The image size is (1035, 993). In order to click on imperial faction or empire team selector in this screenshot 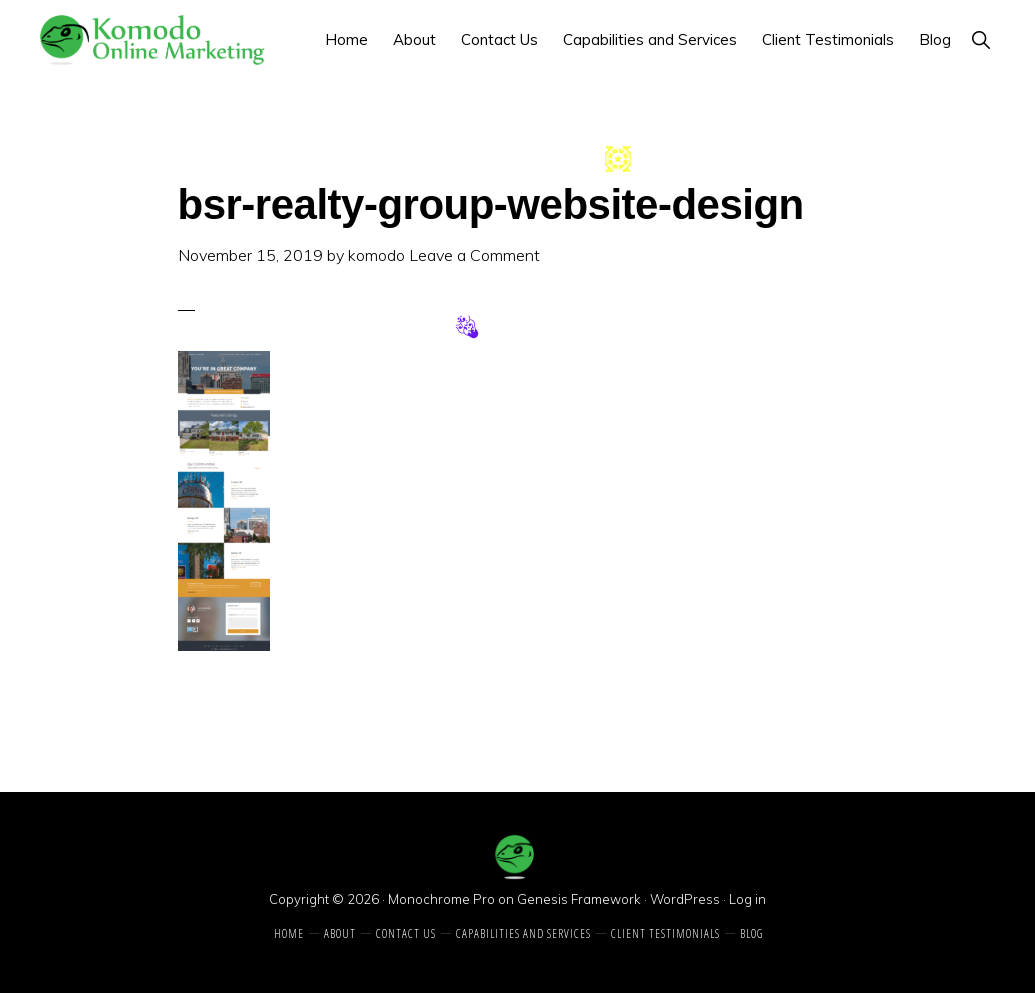, I will do `click(618, 159)`.